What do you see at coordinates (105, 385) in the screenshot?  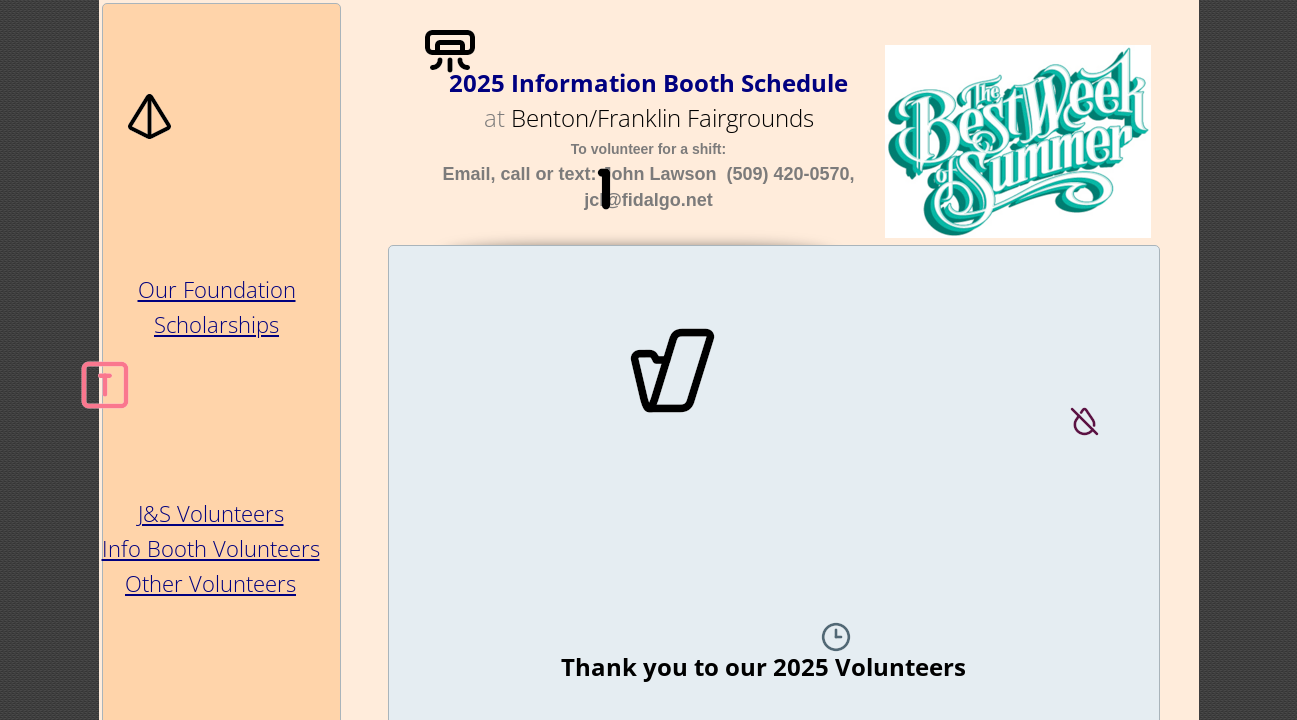 I see `insert a text box or text element` at bounding box center [105, 385].